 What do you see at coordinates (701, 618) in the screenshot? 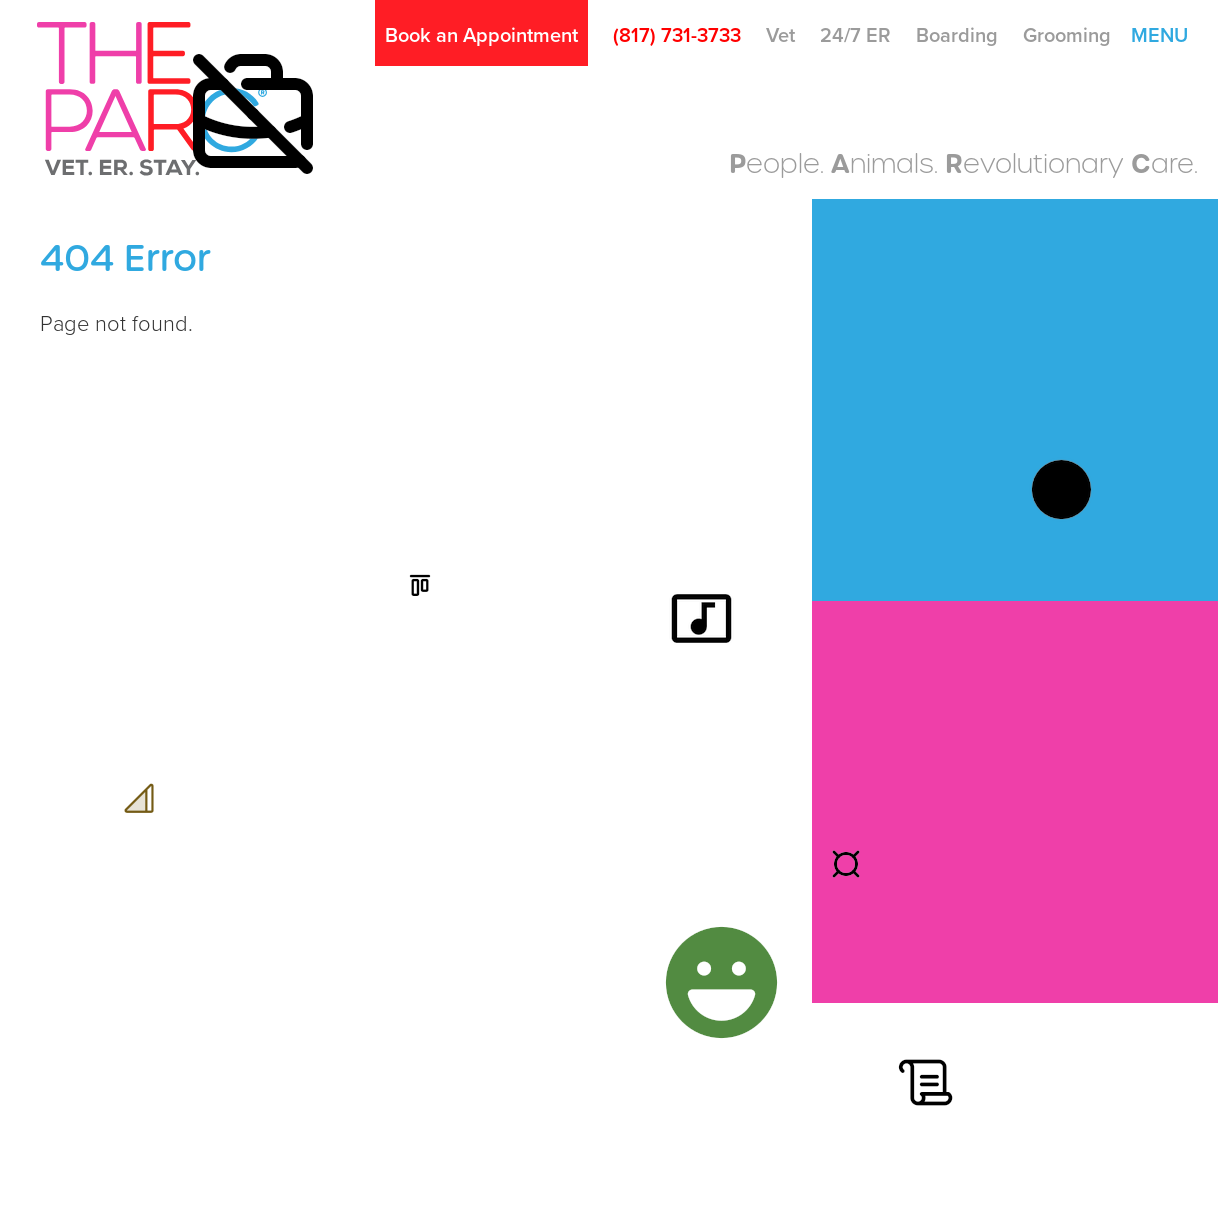
I see `play or browse music videos` at bounding box center [701, 618].